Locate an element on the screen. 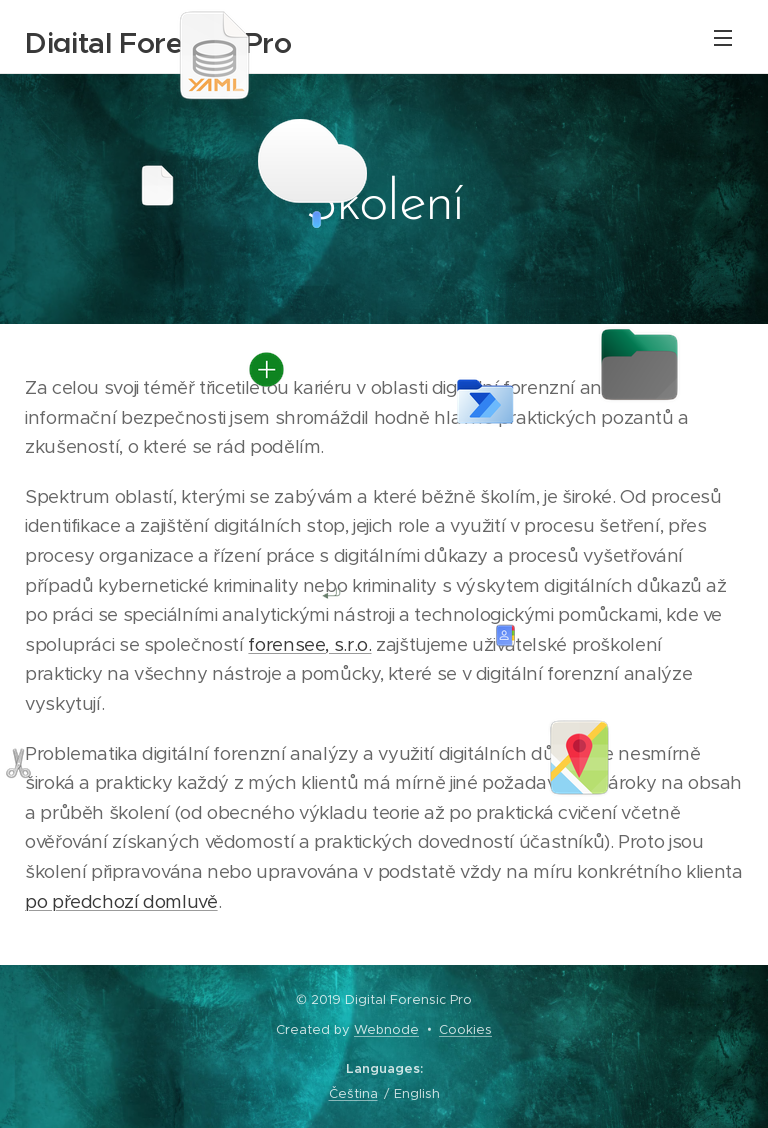  open the address book application is located at coordinates (505, 635).